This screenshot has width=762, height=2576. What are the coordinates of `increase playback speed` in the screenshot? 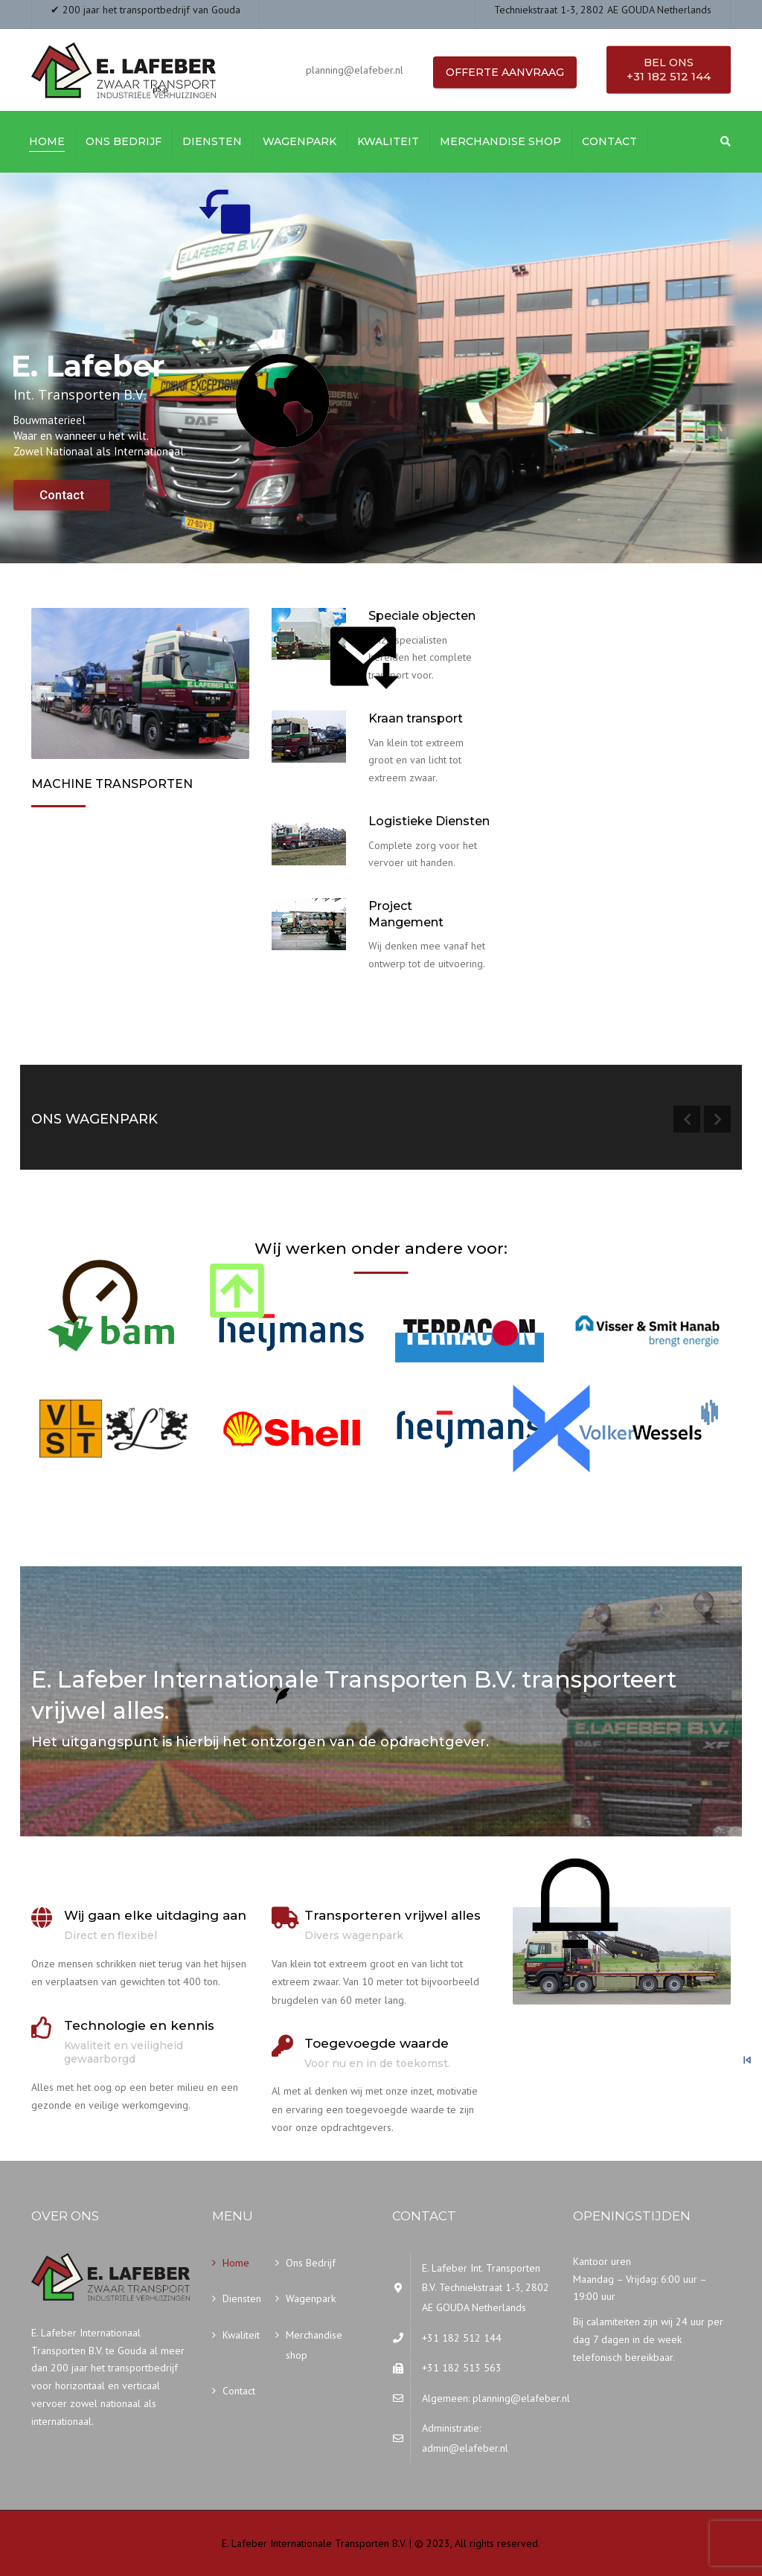 It's located at (100, 1293).